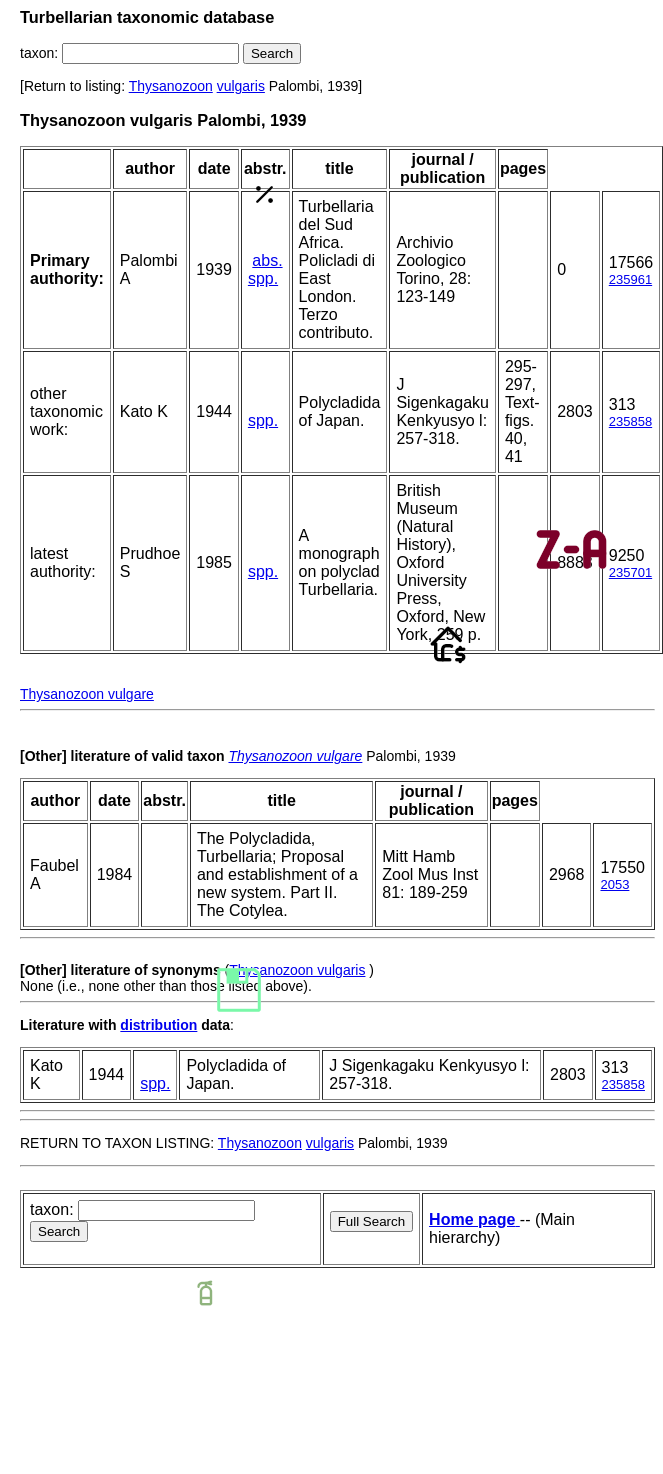 The width and height of the screenshot is (663, 1474). Describe the element at coordinates (448, 644) in the screenshot. I see `view home financing or mortgage options` at that location.